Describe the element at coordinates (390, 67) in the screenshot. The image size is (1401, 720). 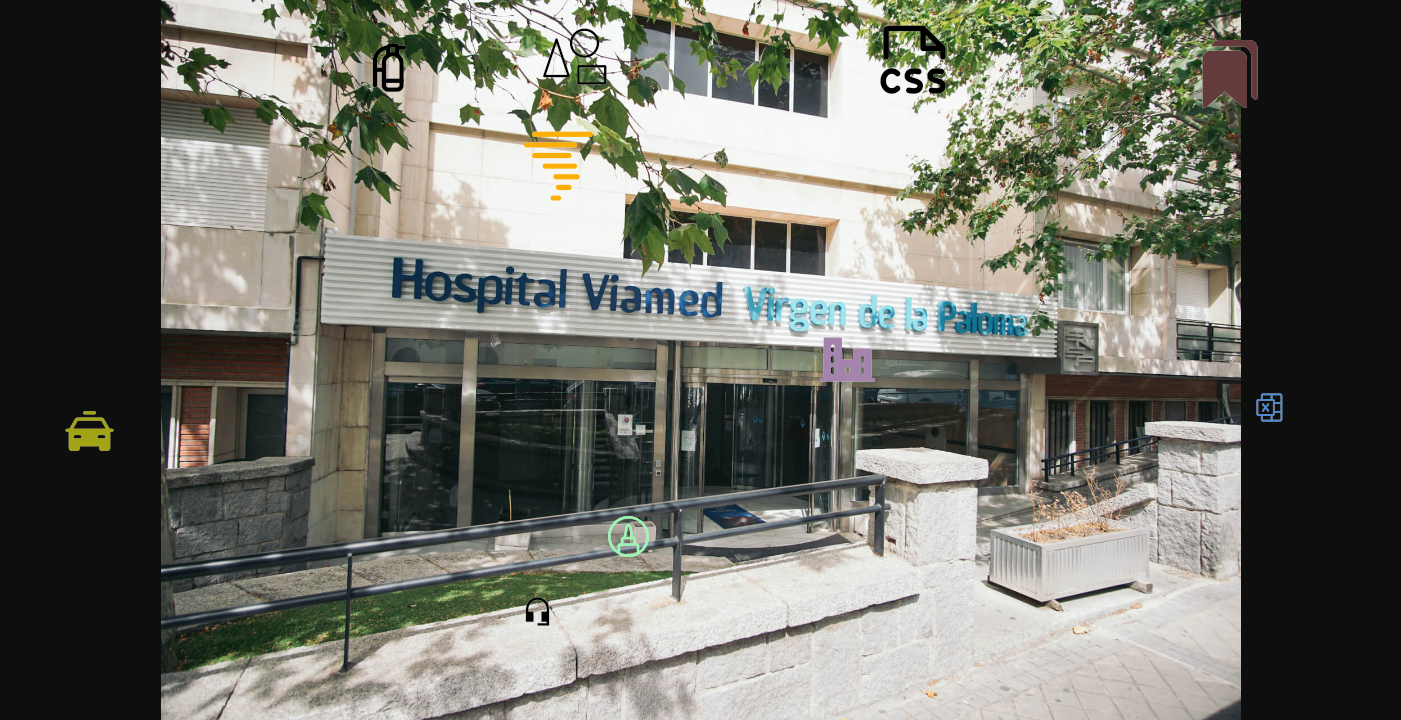
I see `access fire safety information` at that location.